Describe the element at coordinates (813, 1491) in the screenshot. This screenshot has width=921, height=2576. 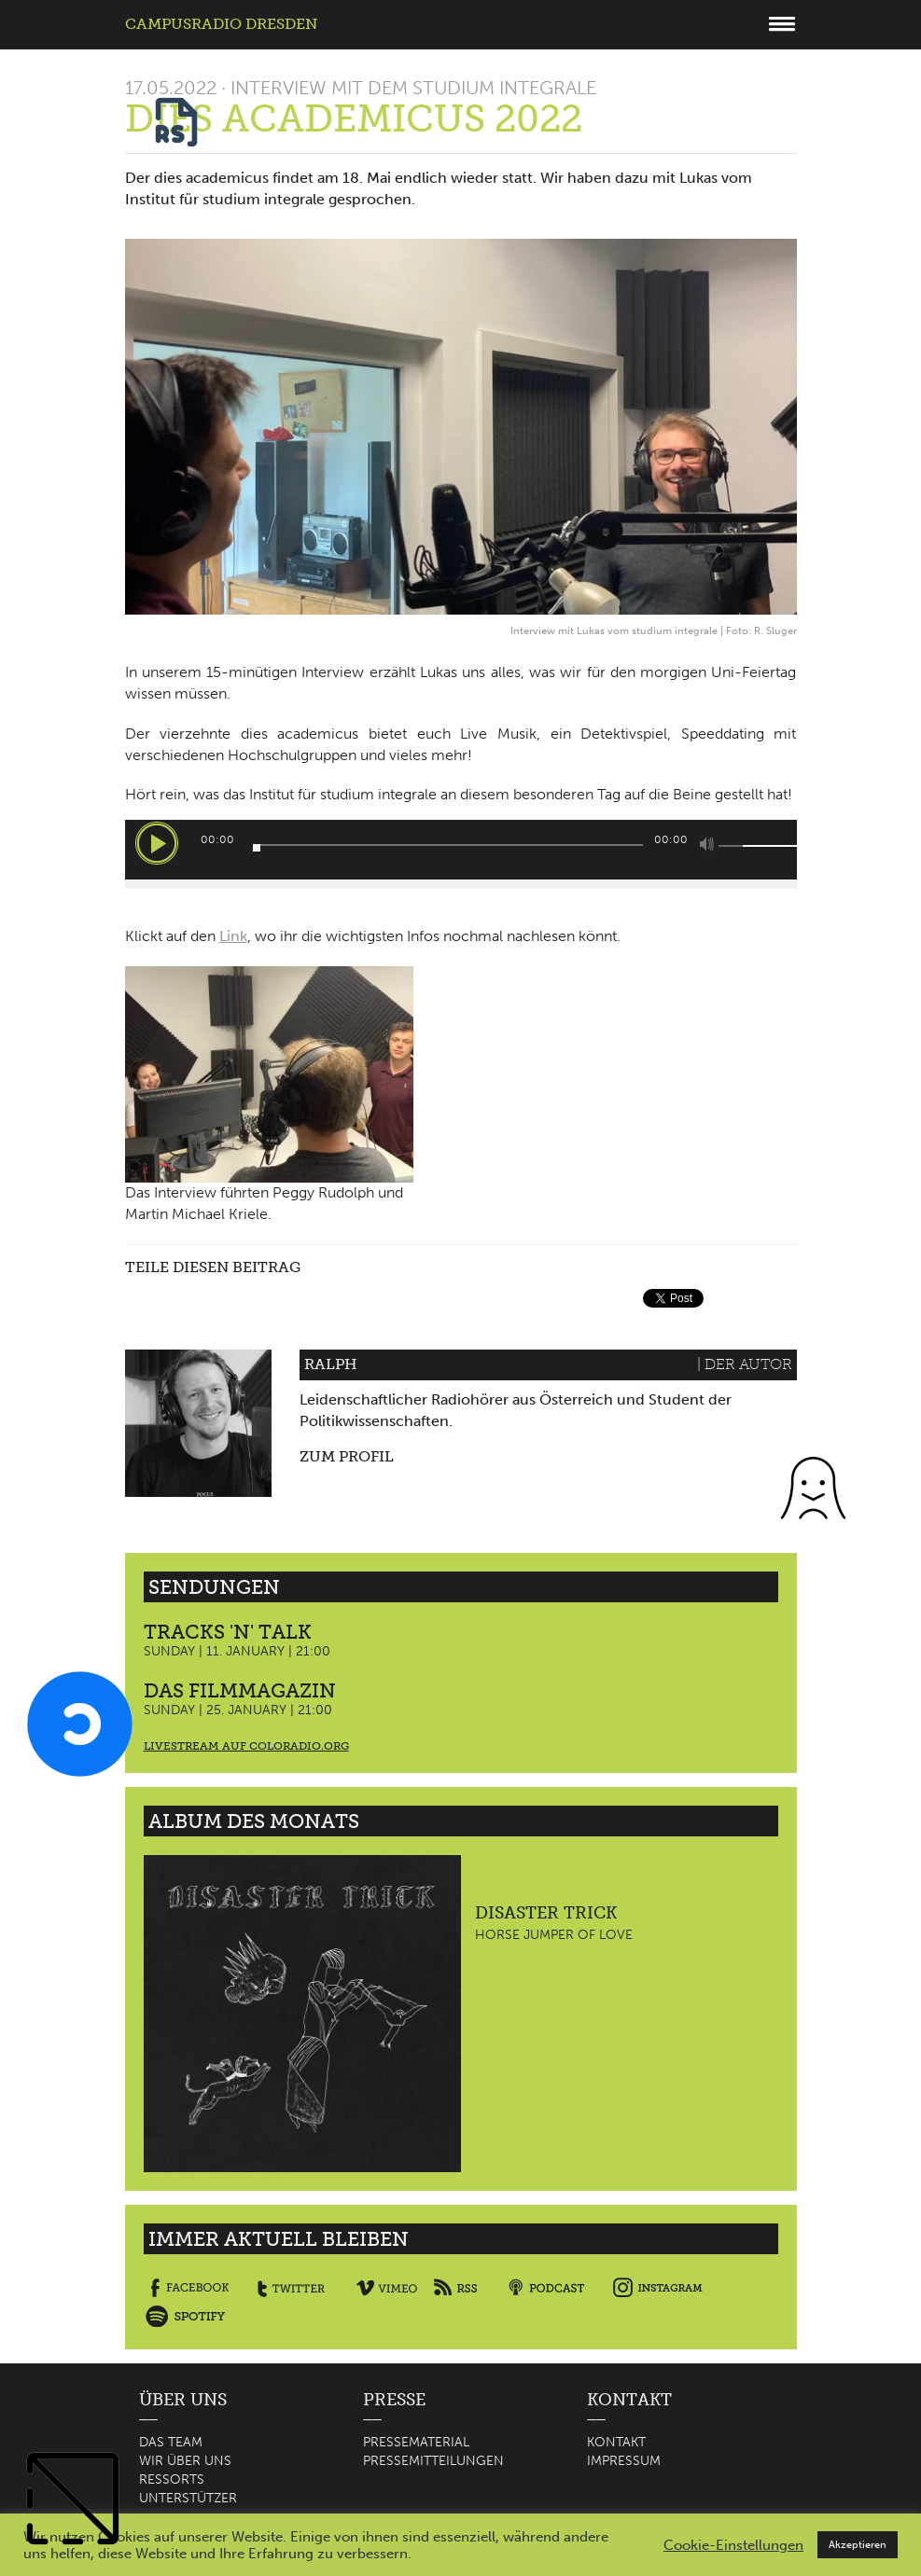
I see `indicates linux operating system compatibility` at that location.